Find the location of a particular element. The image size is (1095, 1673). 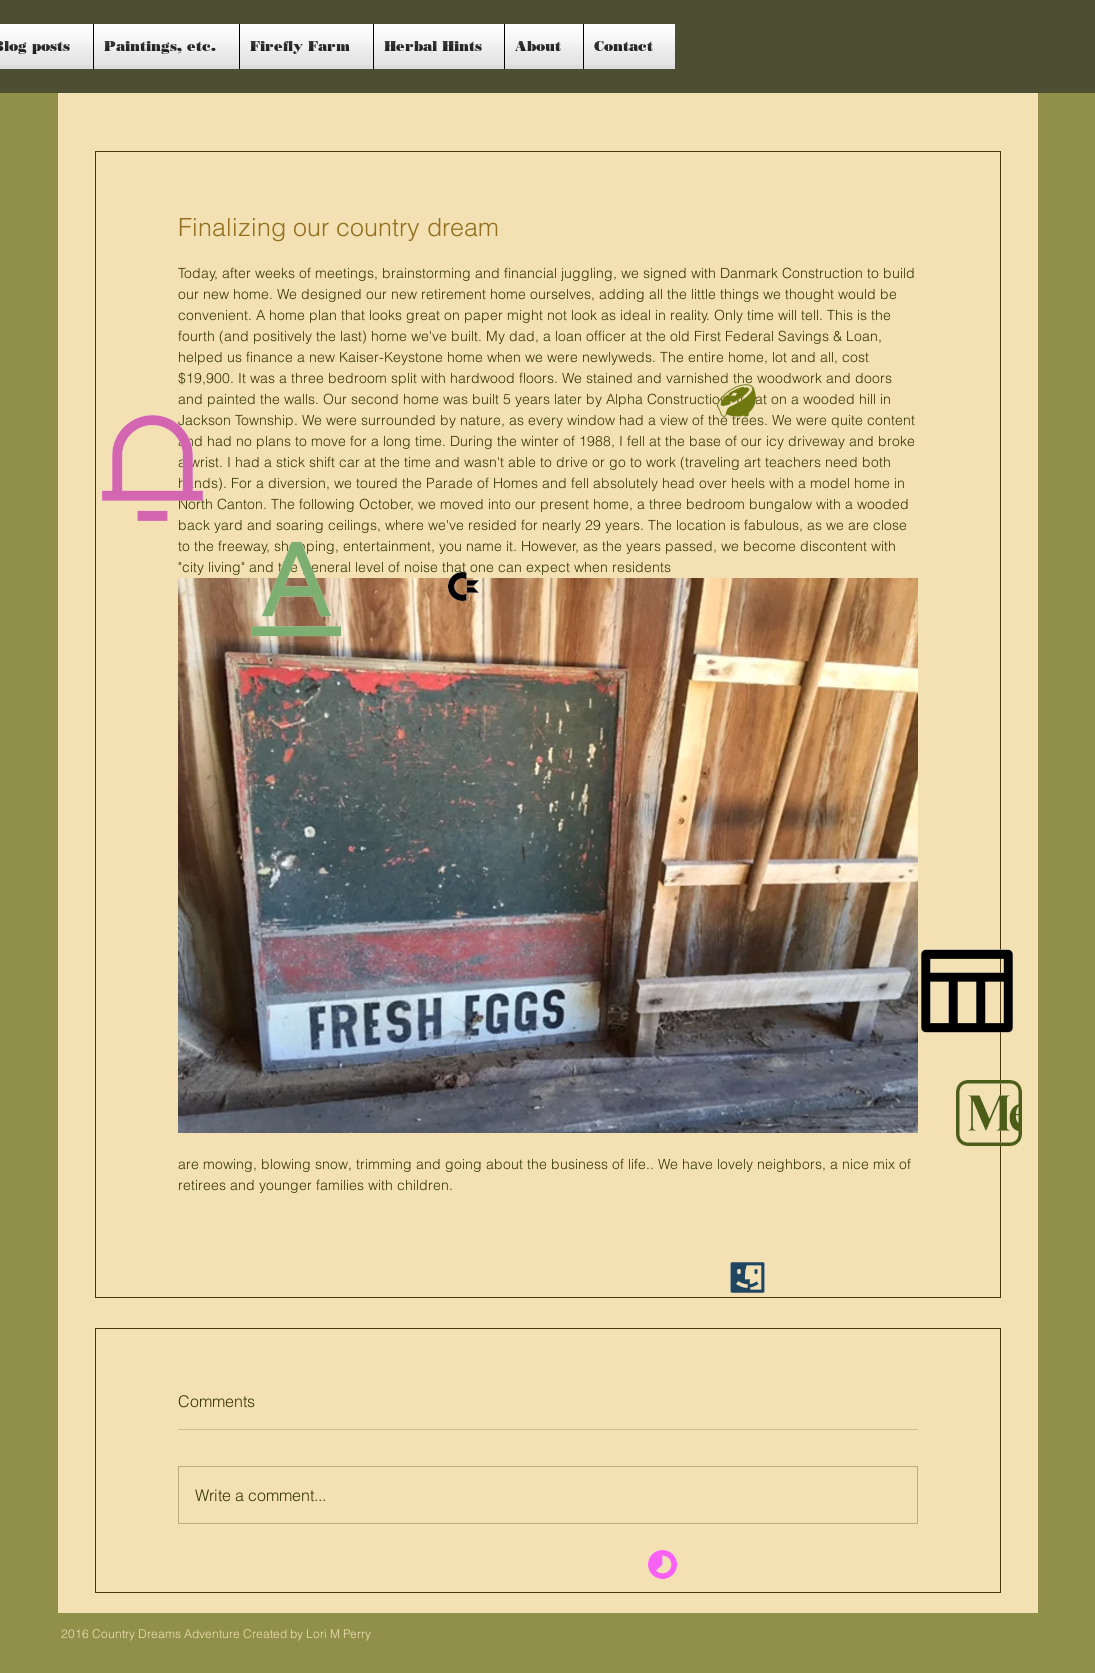

open the Medium app is located at coordinates (989, 1113).